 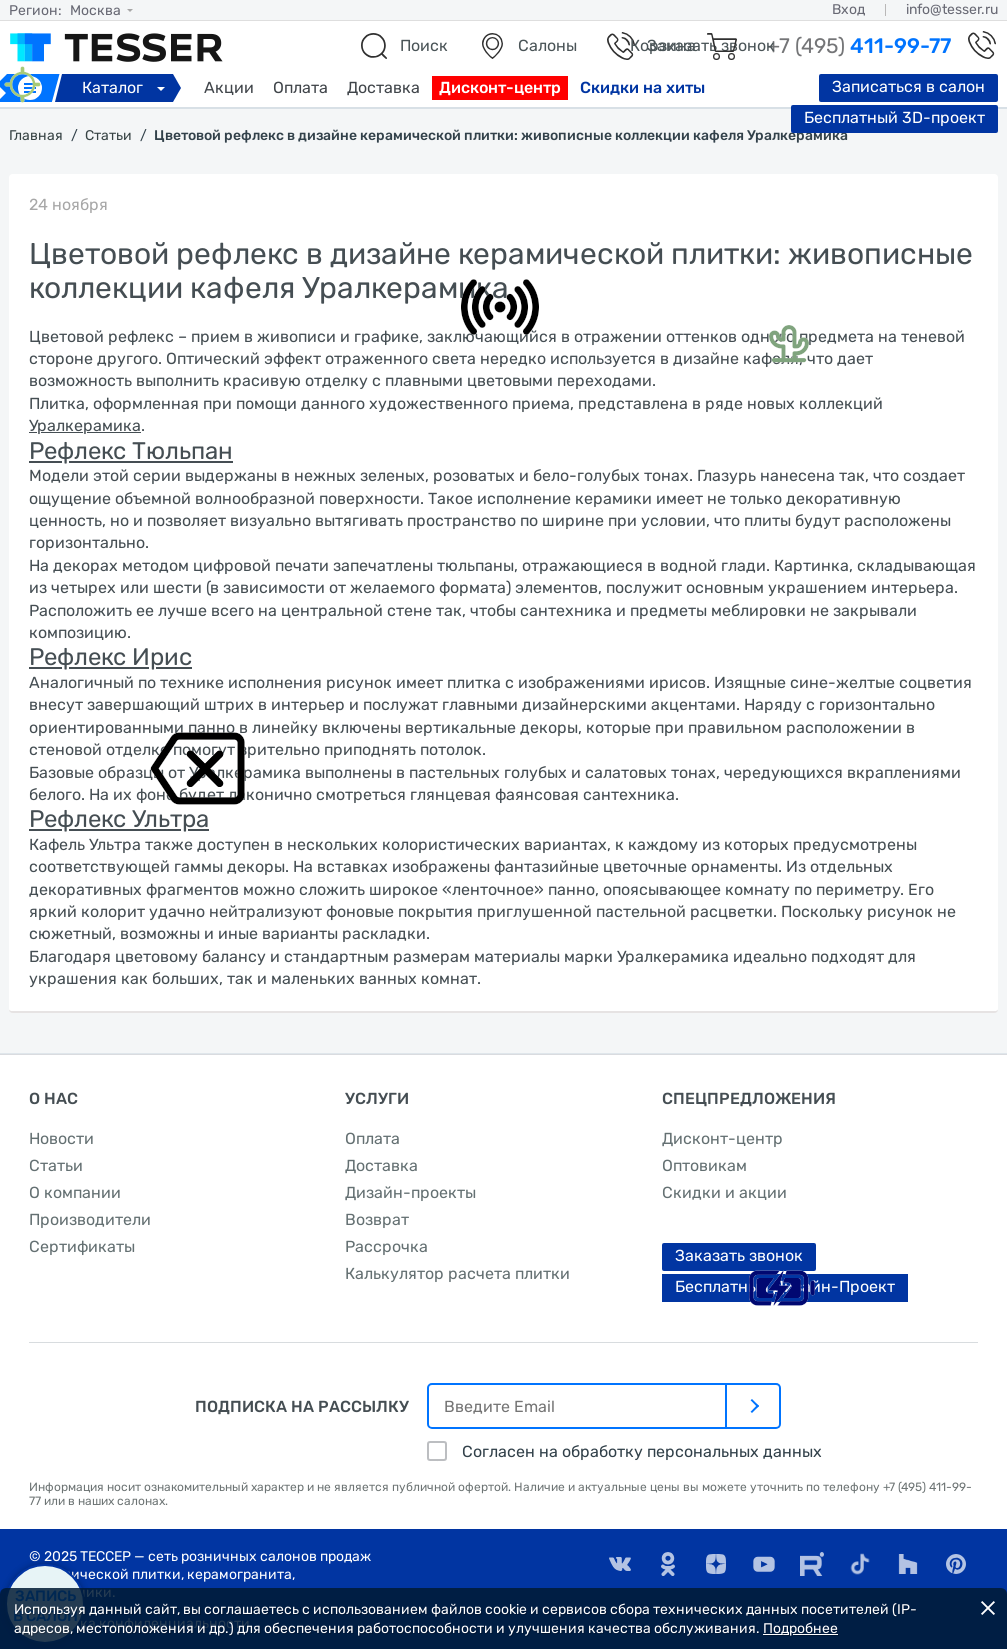 What do you see at coordinates (782, 1288) in the screenshot?
I see `indicates device is currently charging` at bounding box center [782, 1288].